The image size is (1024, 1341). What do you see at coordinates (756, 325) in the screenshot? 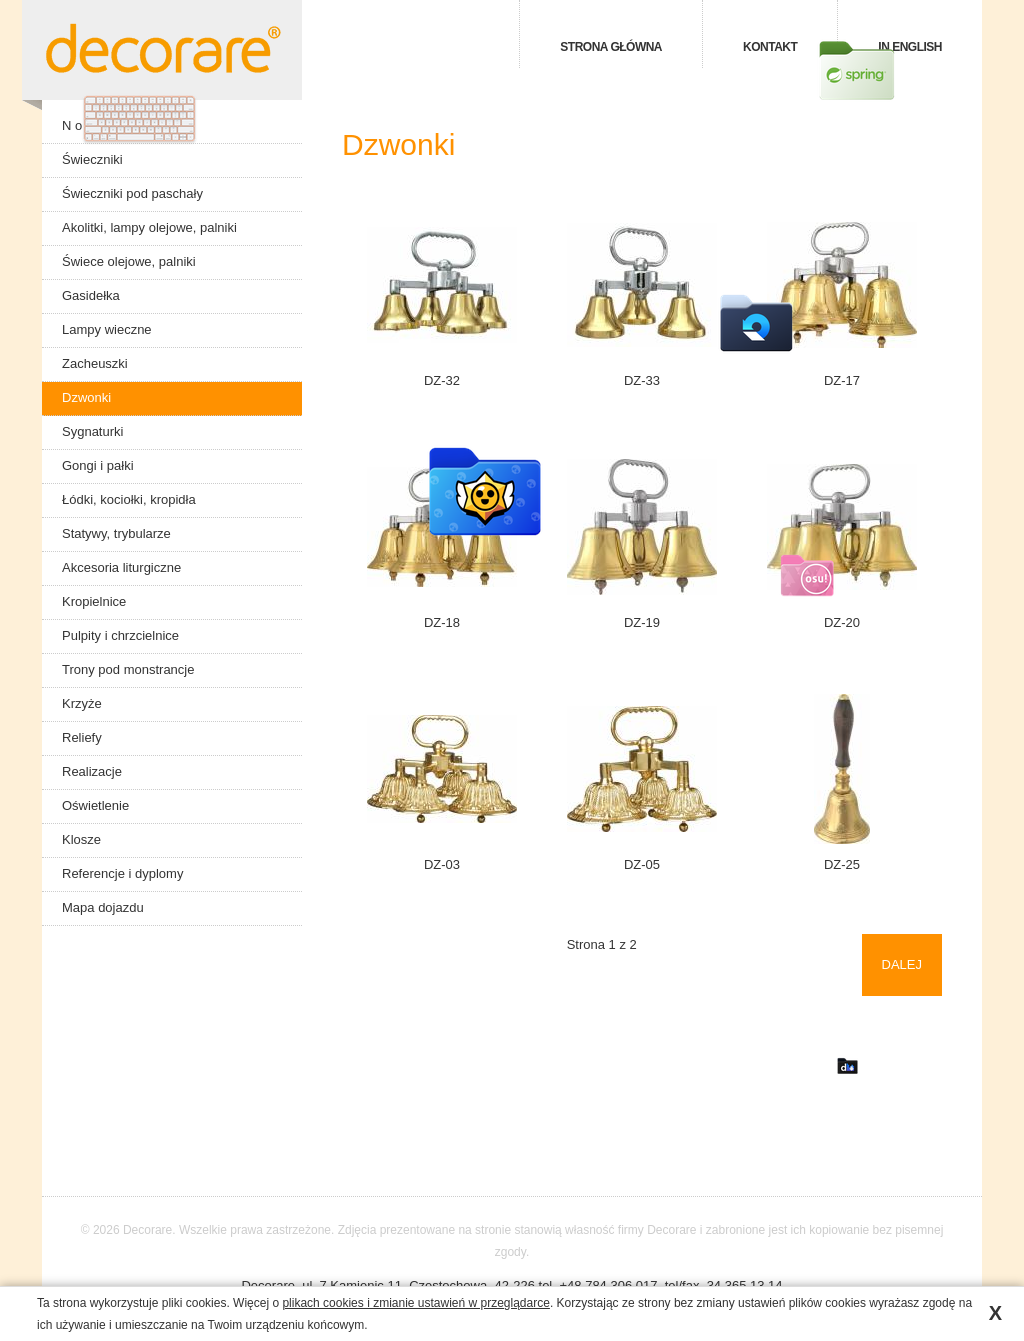
I see `open wondershare repairit files folder` at bounding box center [756, 325].